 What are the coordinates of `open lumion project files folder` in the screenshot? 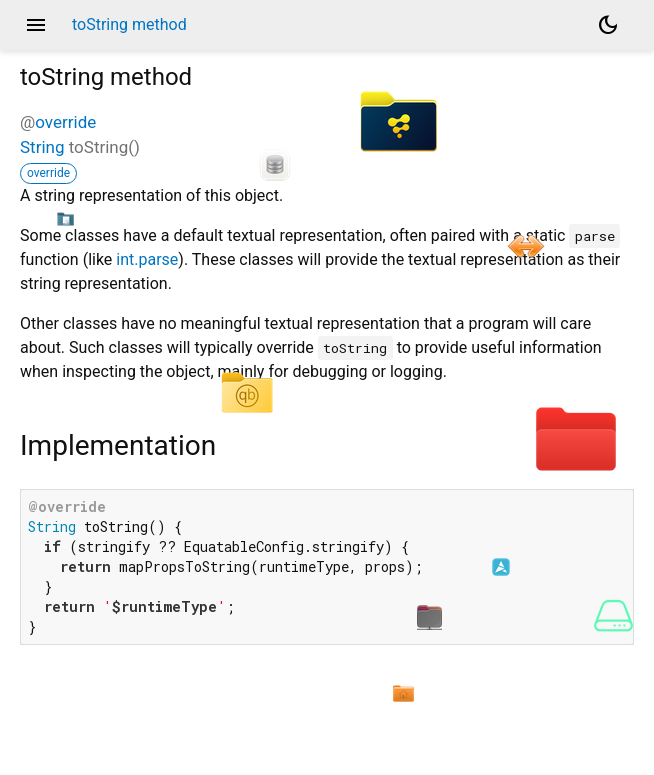 It's located at (65, 219).